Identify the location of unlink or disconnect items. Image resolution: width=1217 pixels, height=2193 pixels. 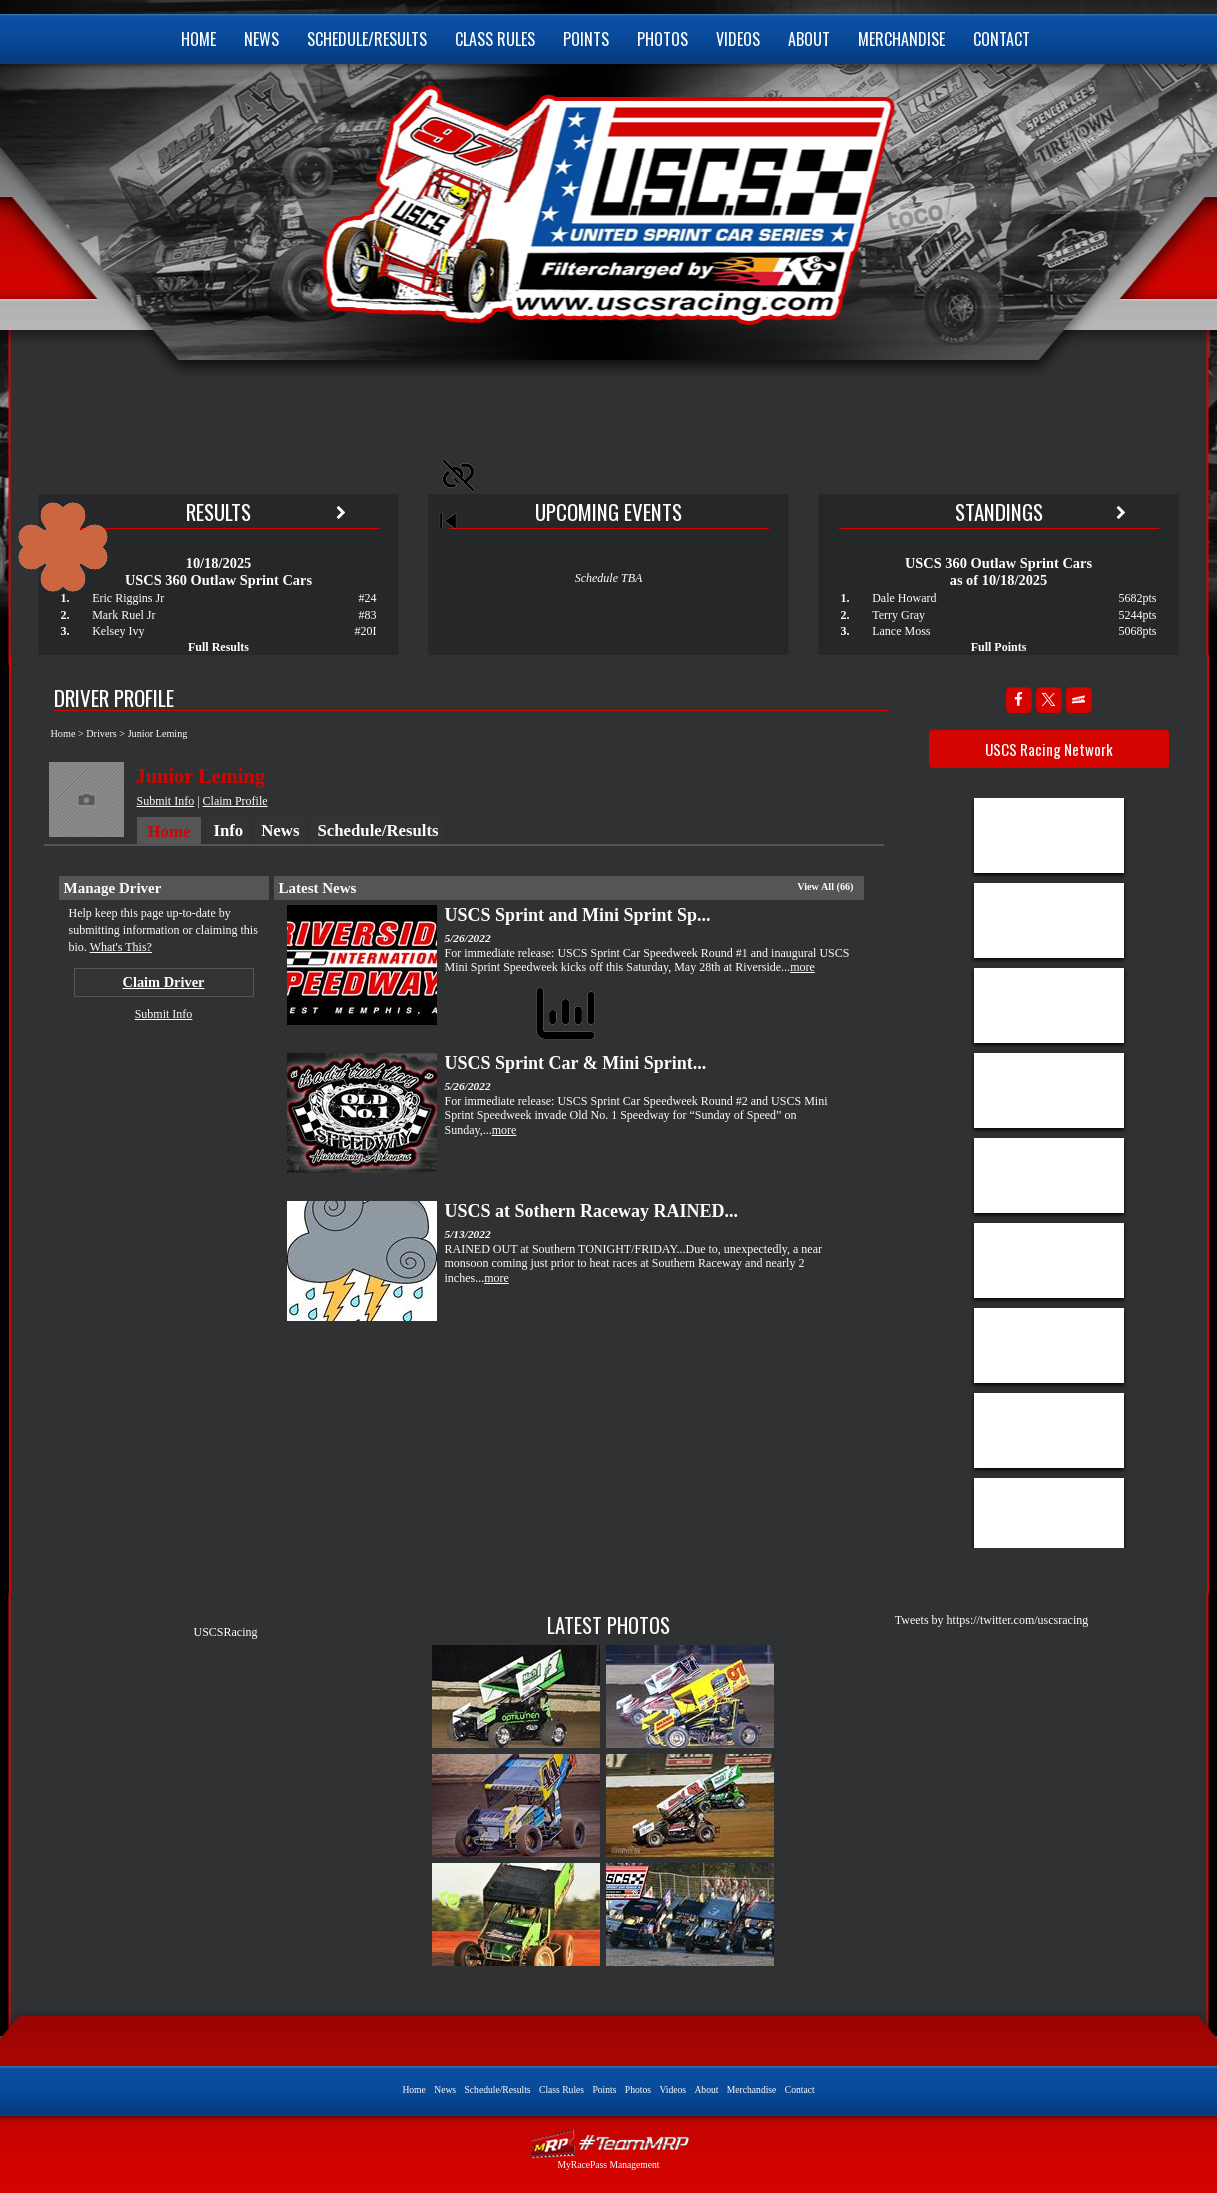
(458, 475).